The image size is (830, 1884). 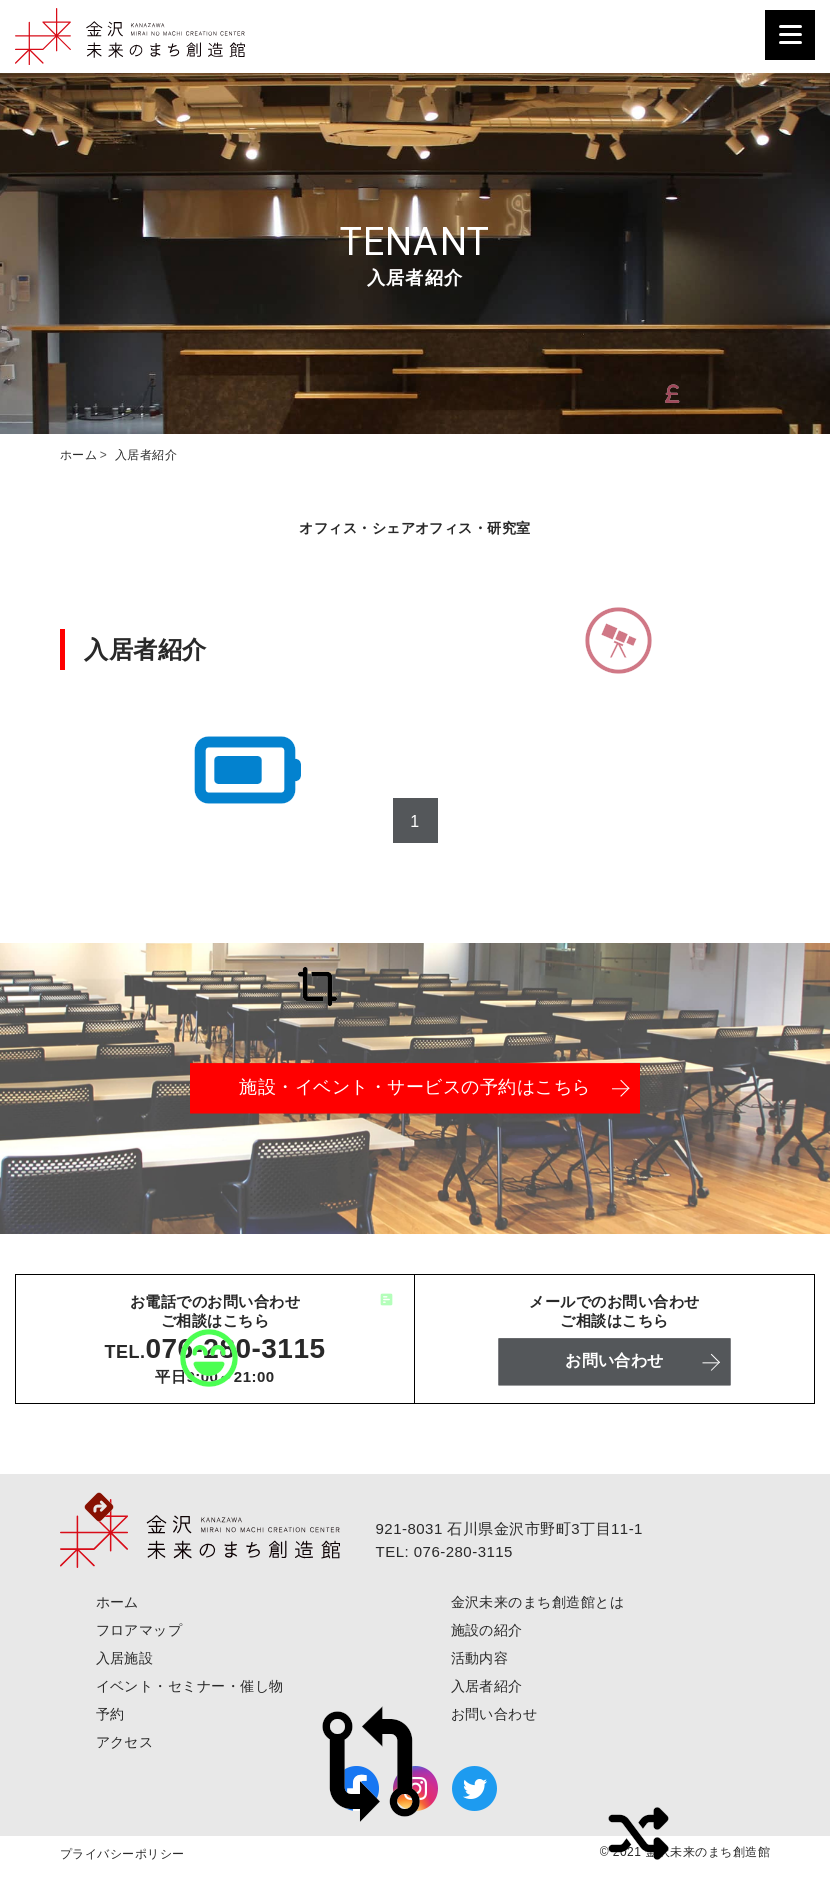 I want to click on shuffle or randomize content, so click(x=638, y=1833).